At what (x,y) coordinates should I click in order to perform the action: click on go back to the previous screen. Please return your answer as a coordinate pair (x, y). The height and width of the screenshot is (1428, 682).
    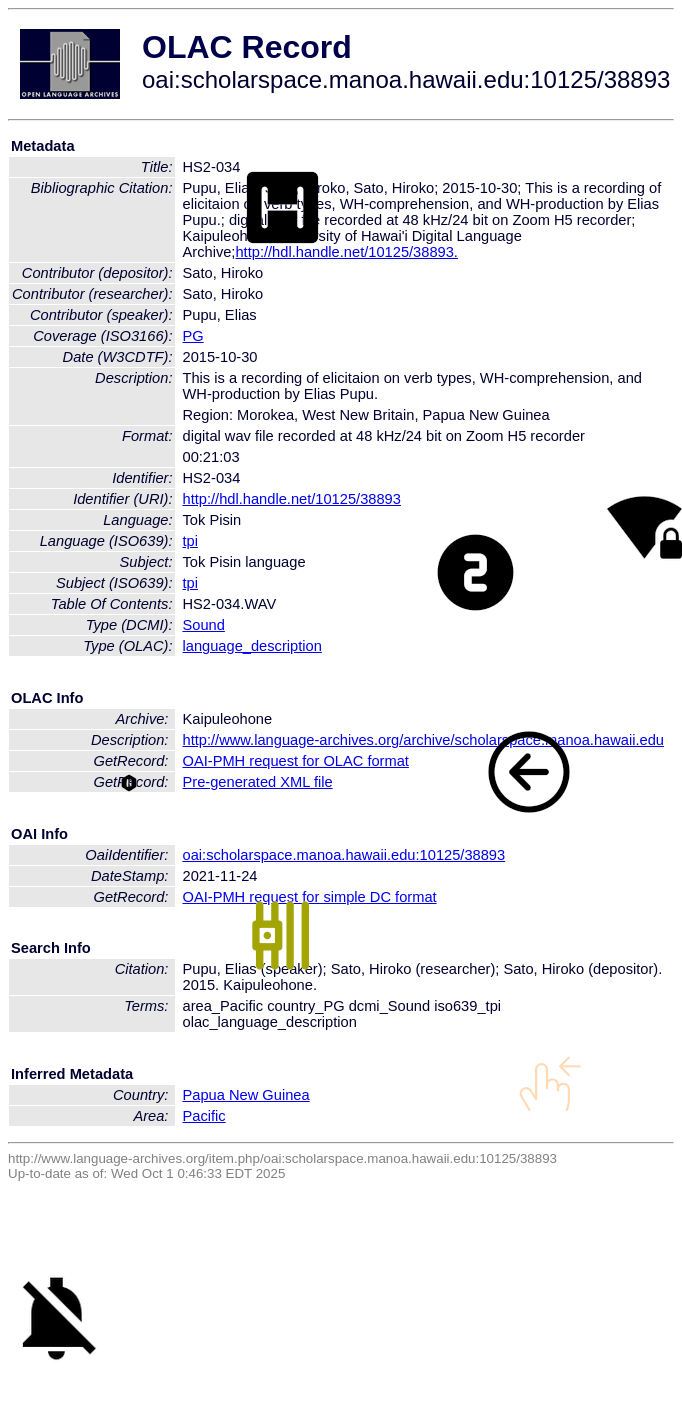
    Looking at the image, I should click on (529, 772).